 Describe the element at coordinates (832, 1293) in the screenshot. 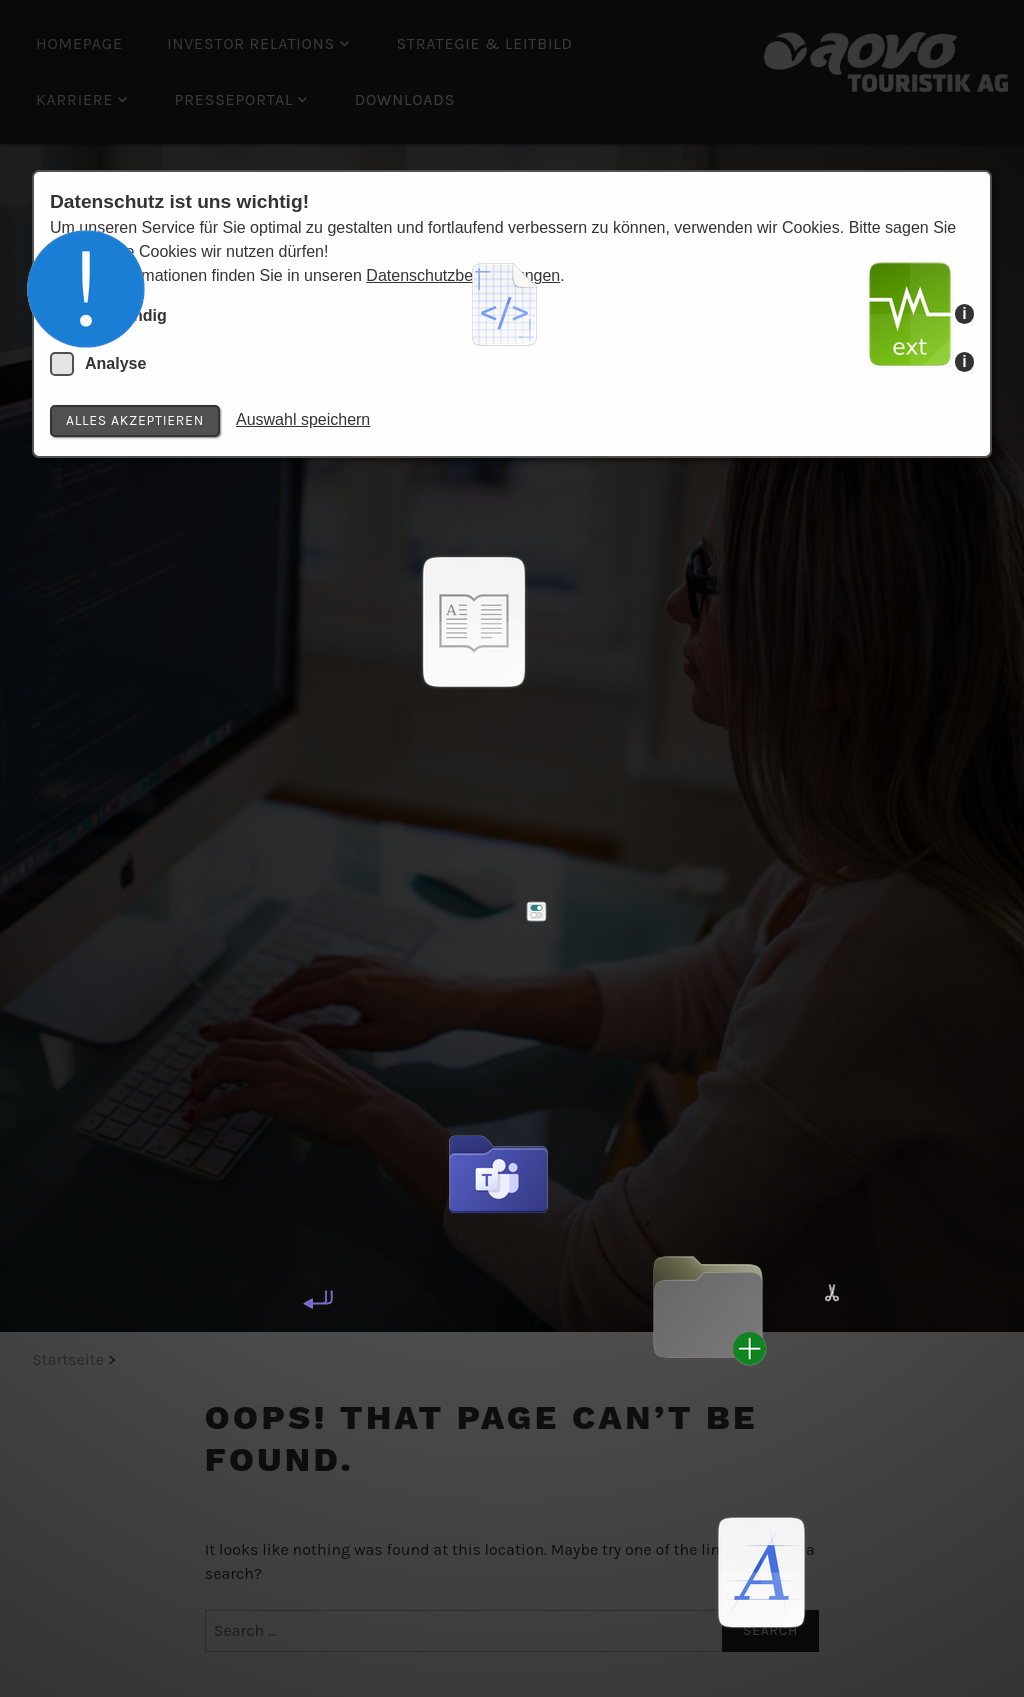

I see `cut selected content to clipboard` at that location.